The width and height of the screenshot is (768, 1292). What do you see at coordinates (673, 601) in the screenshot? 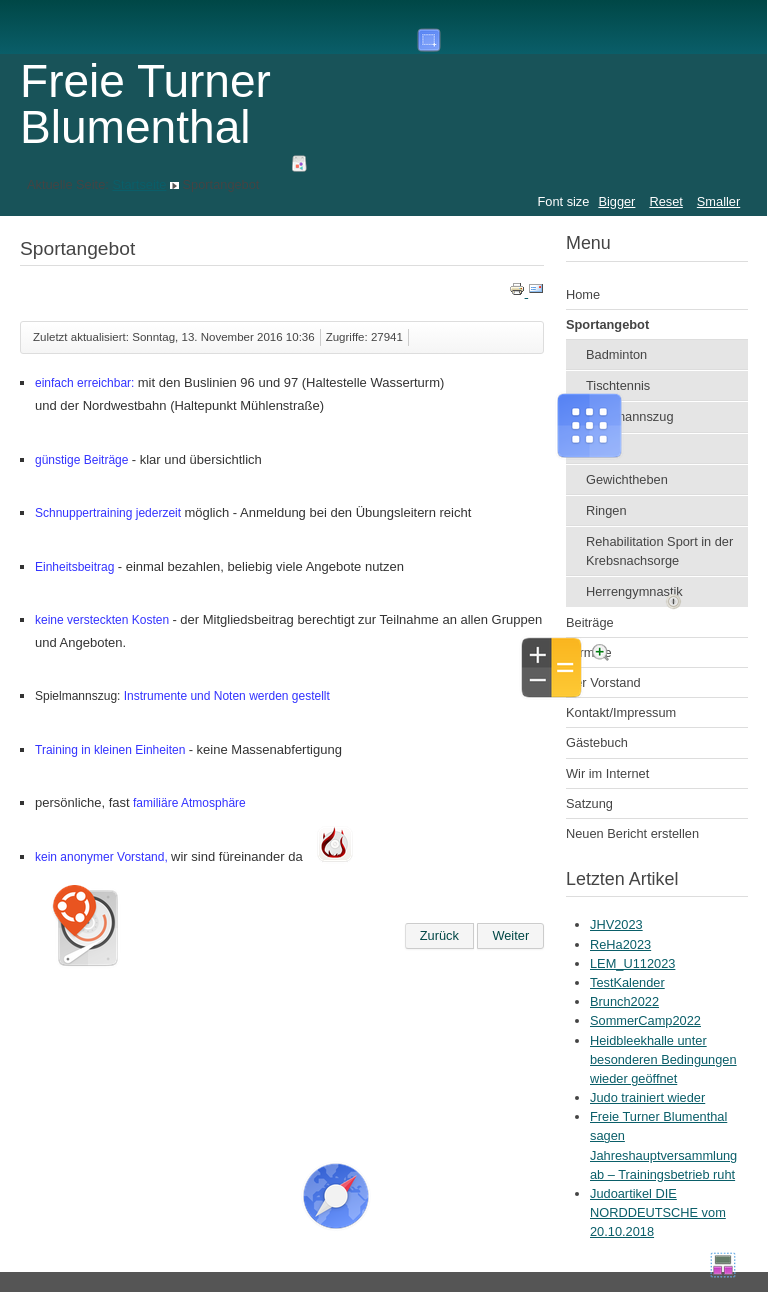
I see `open passwords and keys manager` at bounding box center [673, 601].